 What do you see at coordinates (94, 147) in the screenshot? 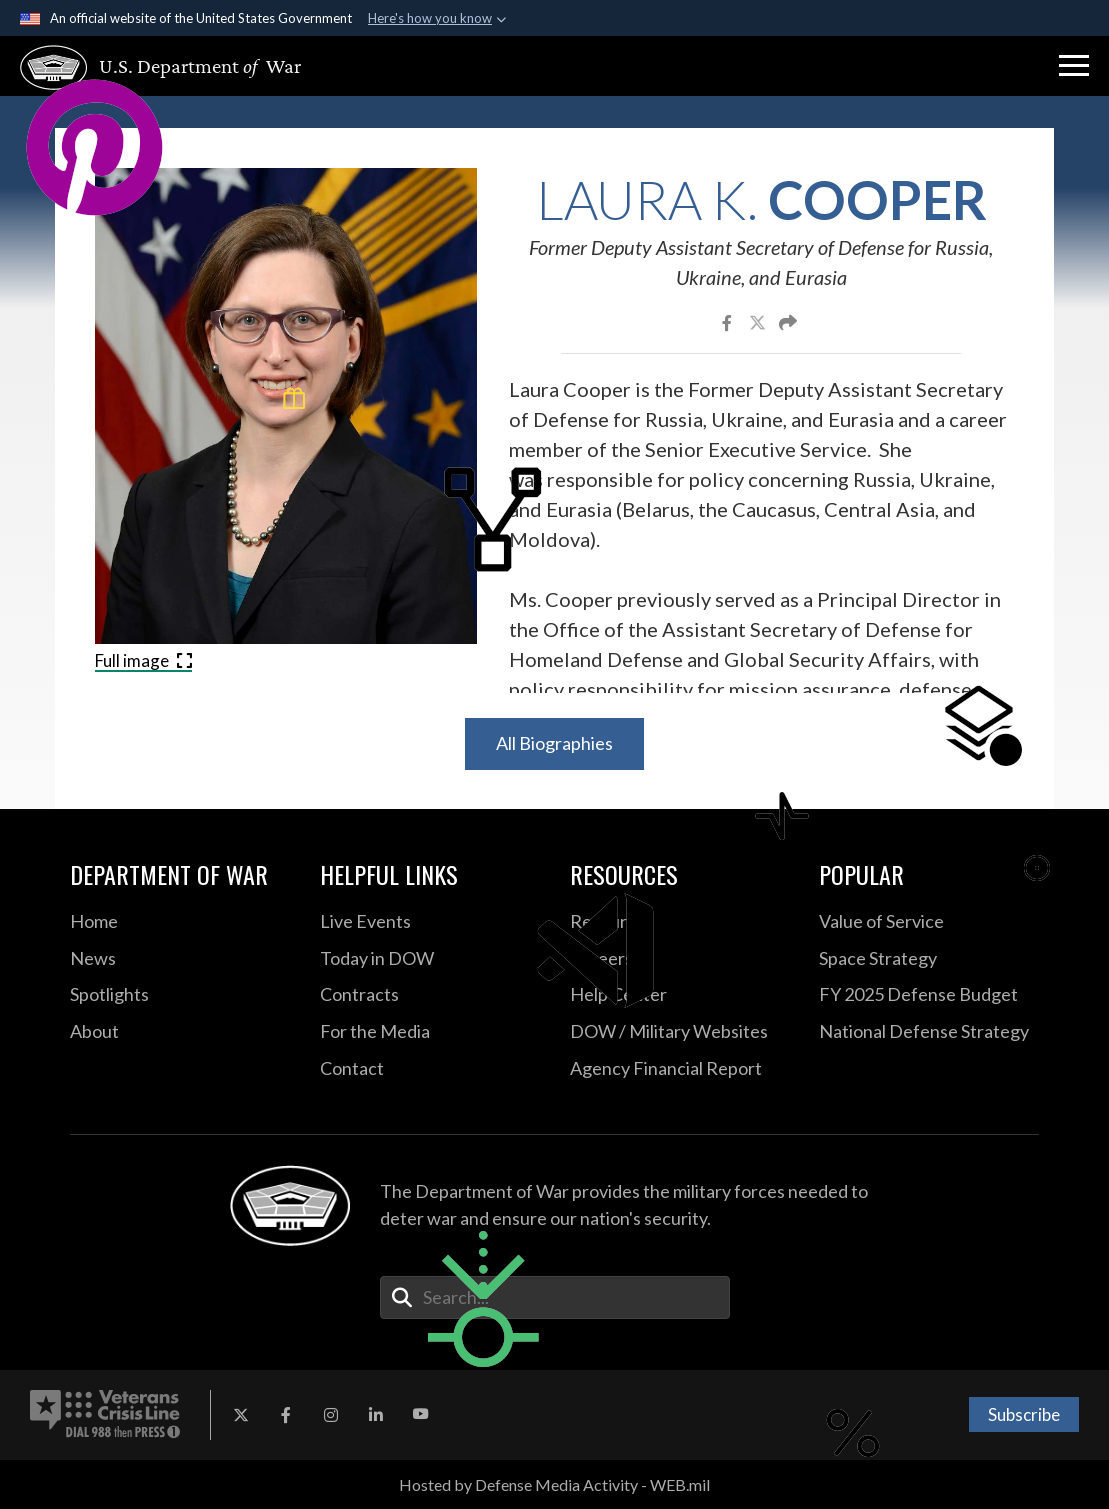
I see `open Pinterest app` at bounding box center [94, 147].